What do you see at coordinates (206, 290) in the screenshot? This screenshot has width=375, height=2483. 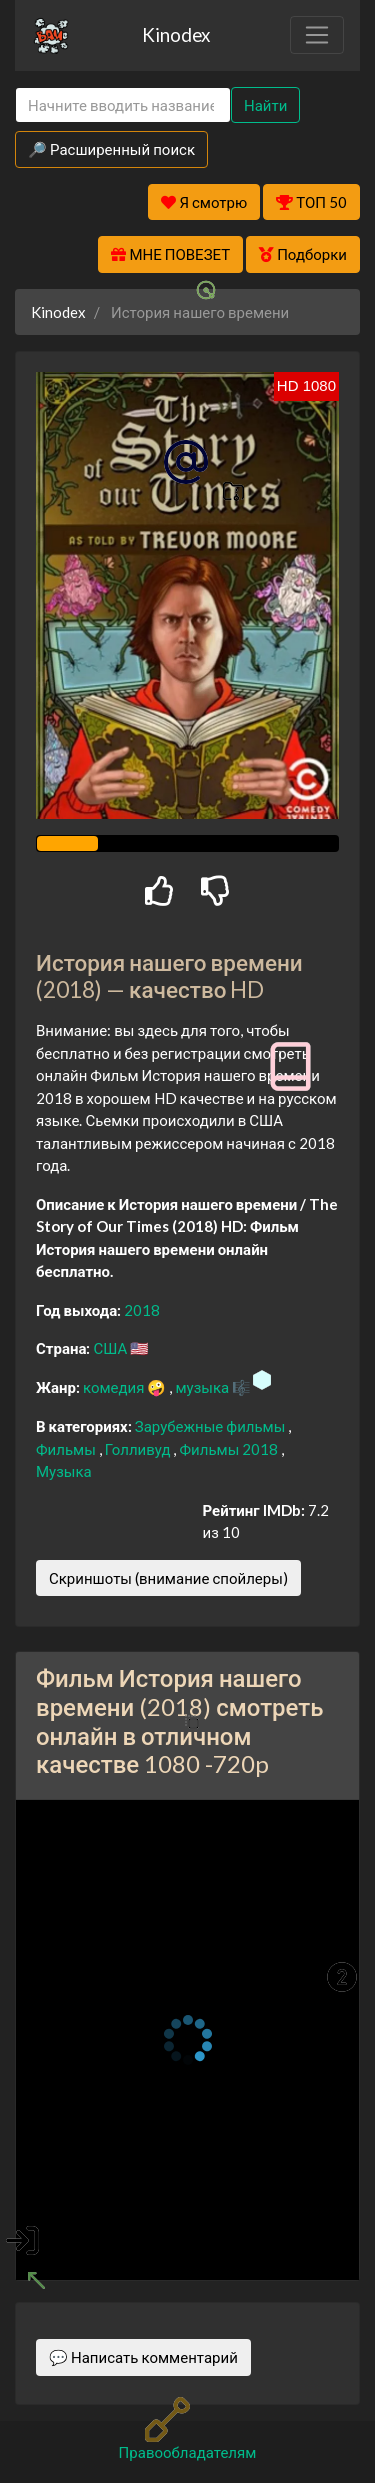 I see `adjust search radius or distance` at bounding box center [206, 290].